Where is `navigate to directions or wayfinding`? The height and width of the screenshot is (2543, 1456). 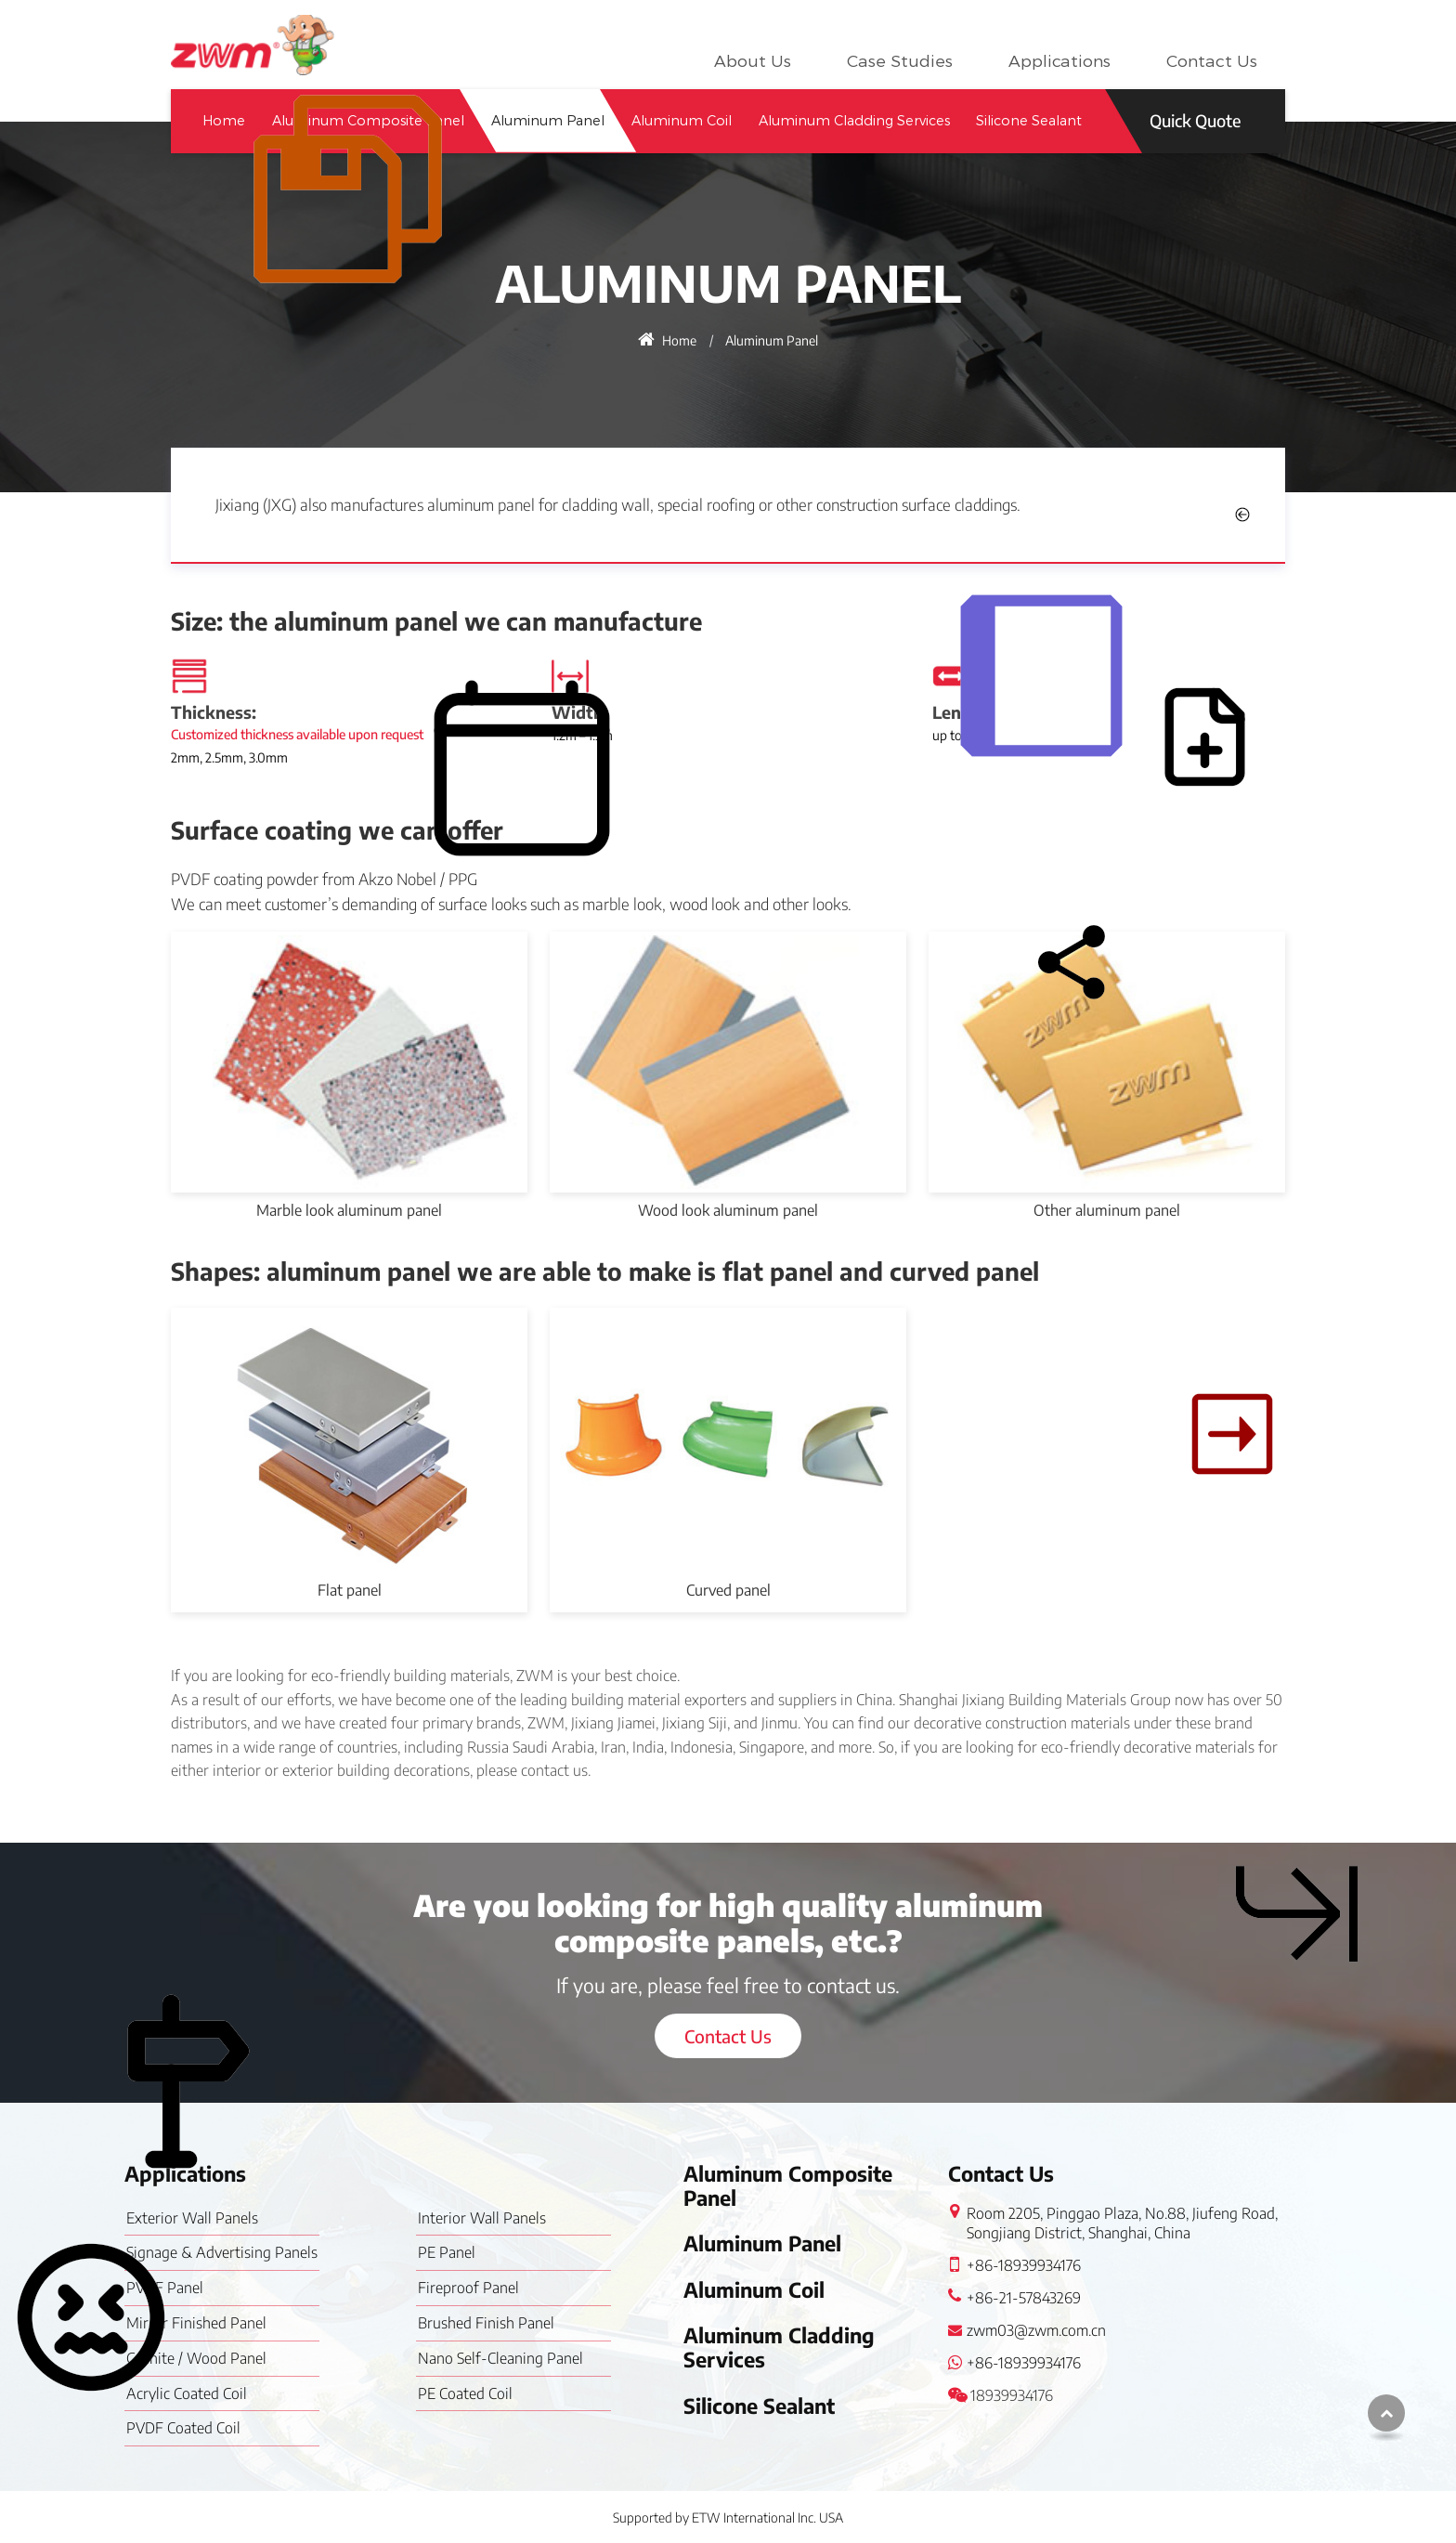
navigate to directions or wayfinding is located at coordinates (188, 2081).